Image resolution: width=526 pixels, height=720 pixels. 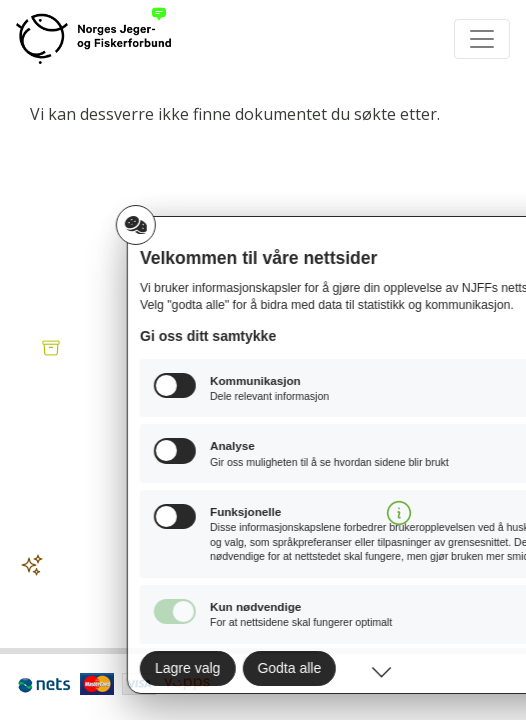 What do you see at coordinates (51, 348) in the screenshot?
I see `access archived items` at bounding box center [51, 348].